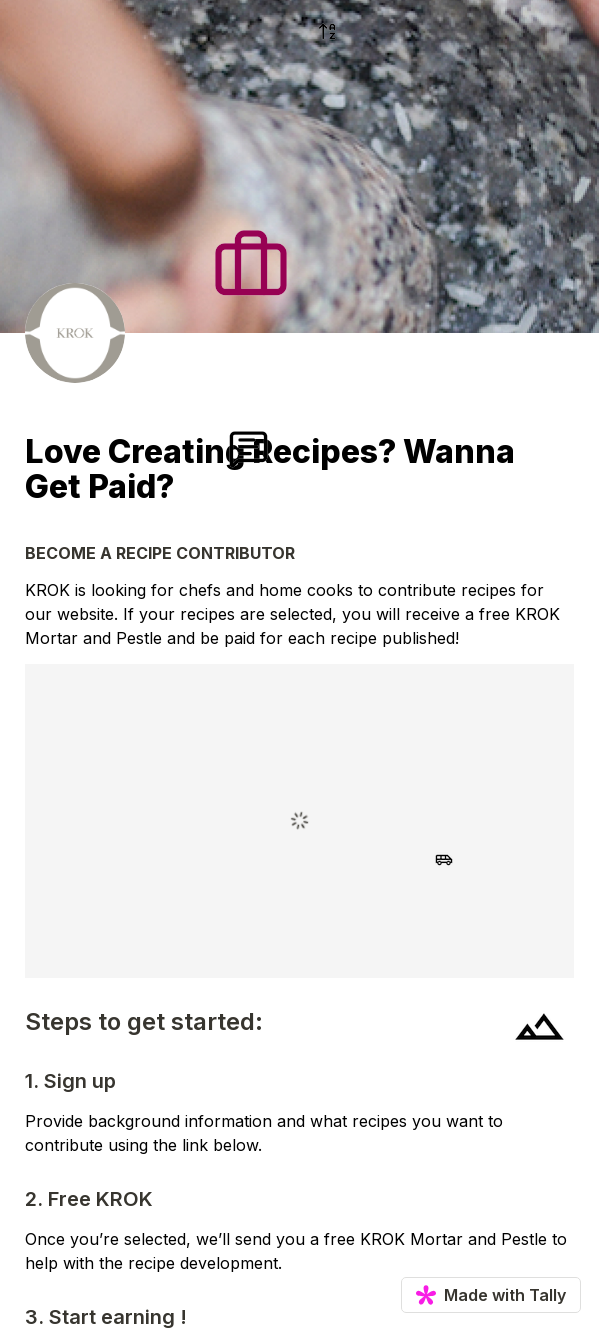 Image resolution: width=599 pixels, height=1331 pixels. What do you see at coordinates (251, 266) in the screenshot?
I see `access work or business-related features` at bounding box center [251, 266].